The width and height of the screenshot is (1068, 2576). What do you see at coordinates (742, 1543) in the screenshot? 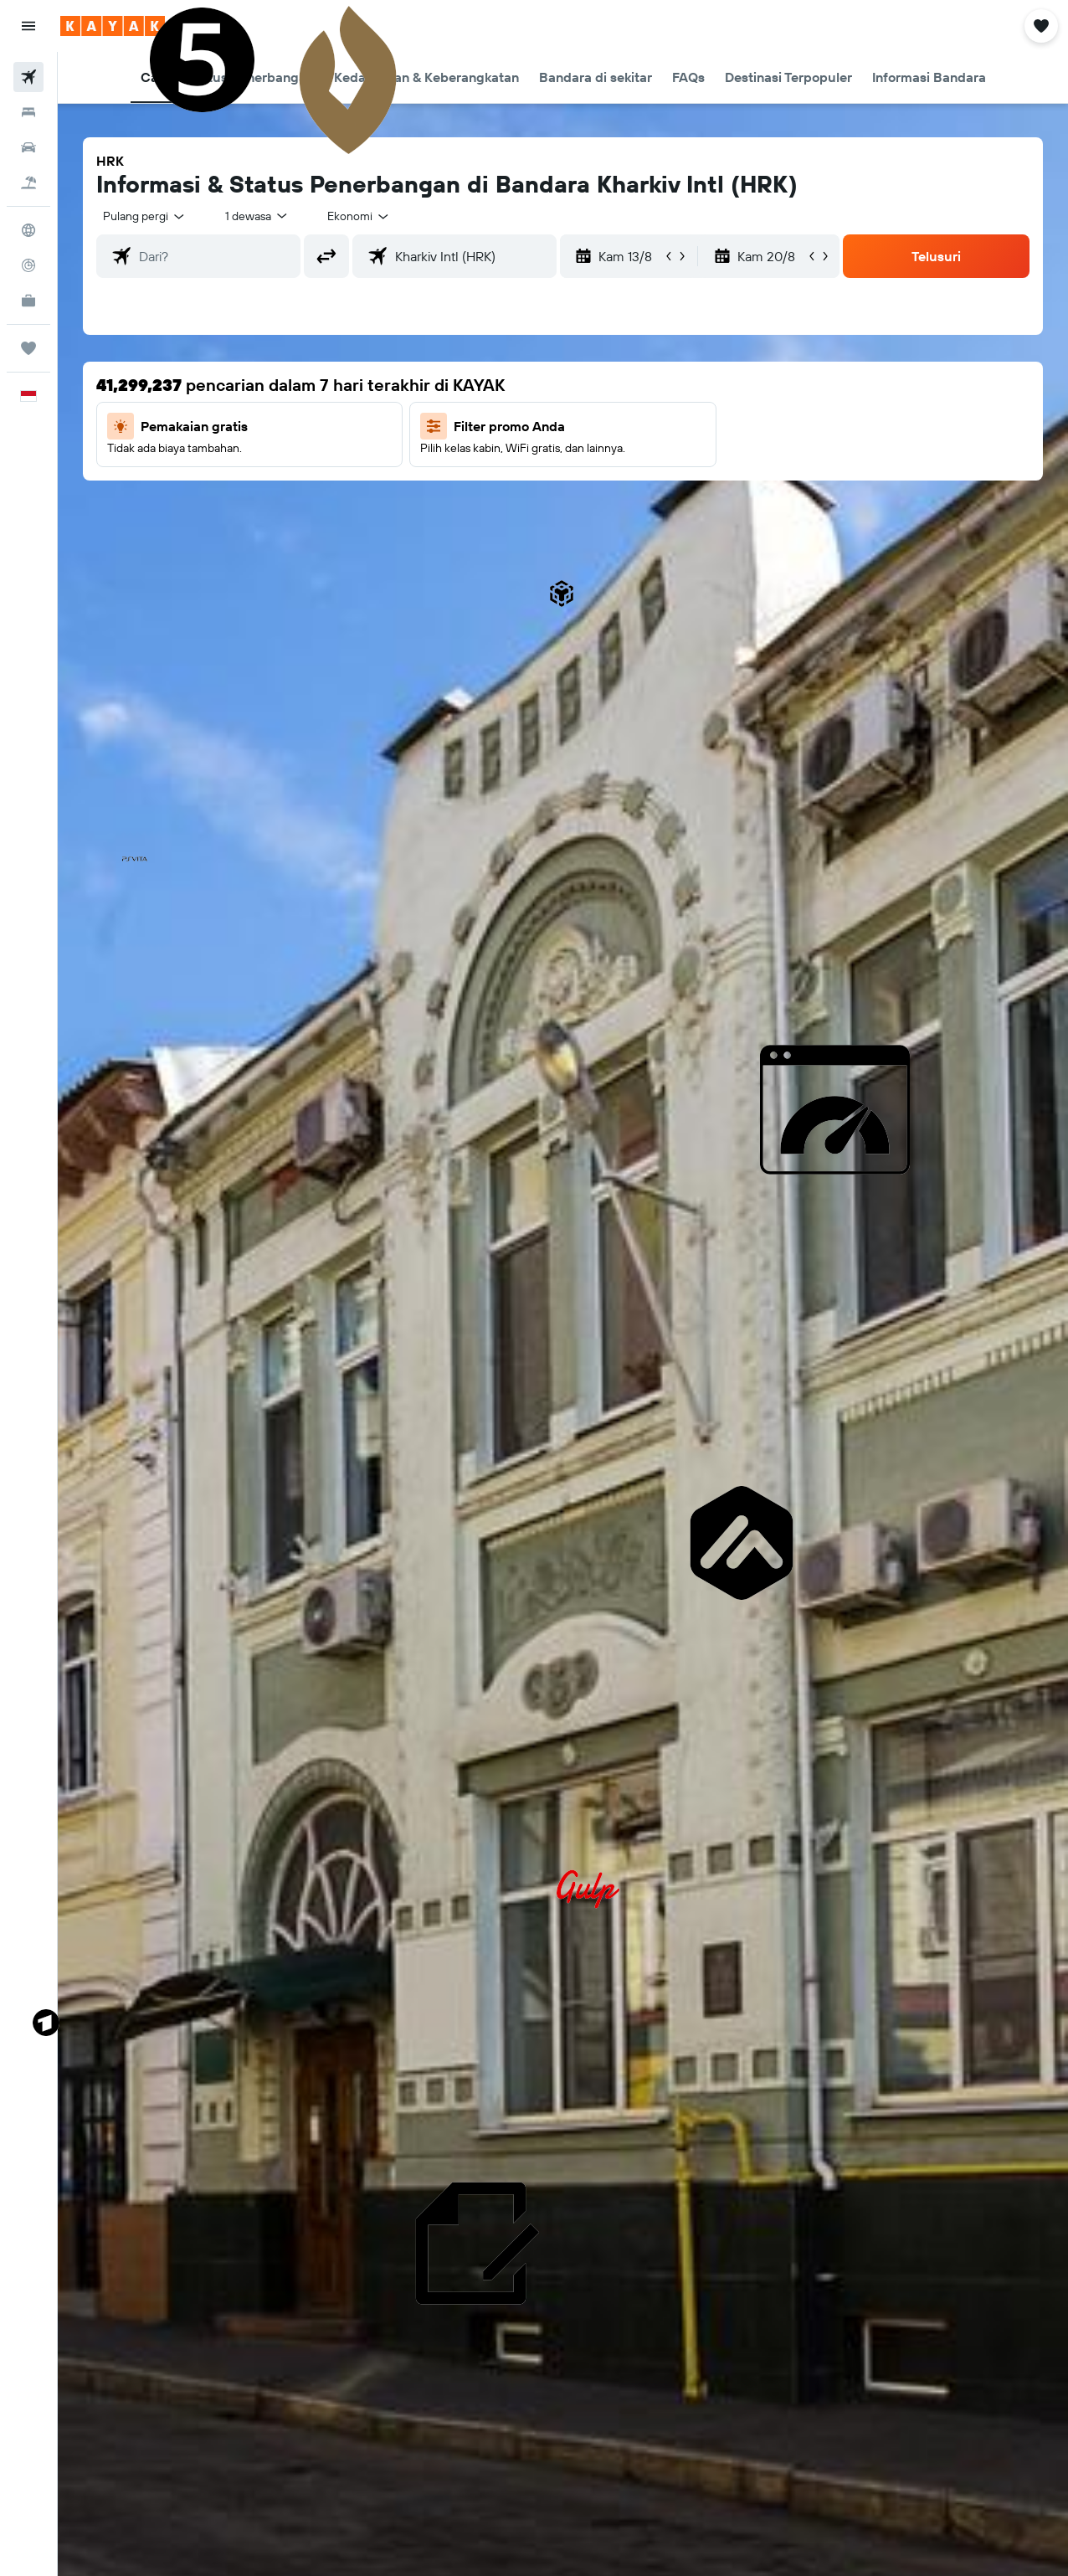
I see `open Matillion data integration platform` at bounding box center [742, 1543].